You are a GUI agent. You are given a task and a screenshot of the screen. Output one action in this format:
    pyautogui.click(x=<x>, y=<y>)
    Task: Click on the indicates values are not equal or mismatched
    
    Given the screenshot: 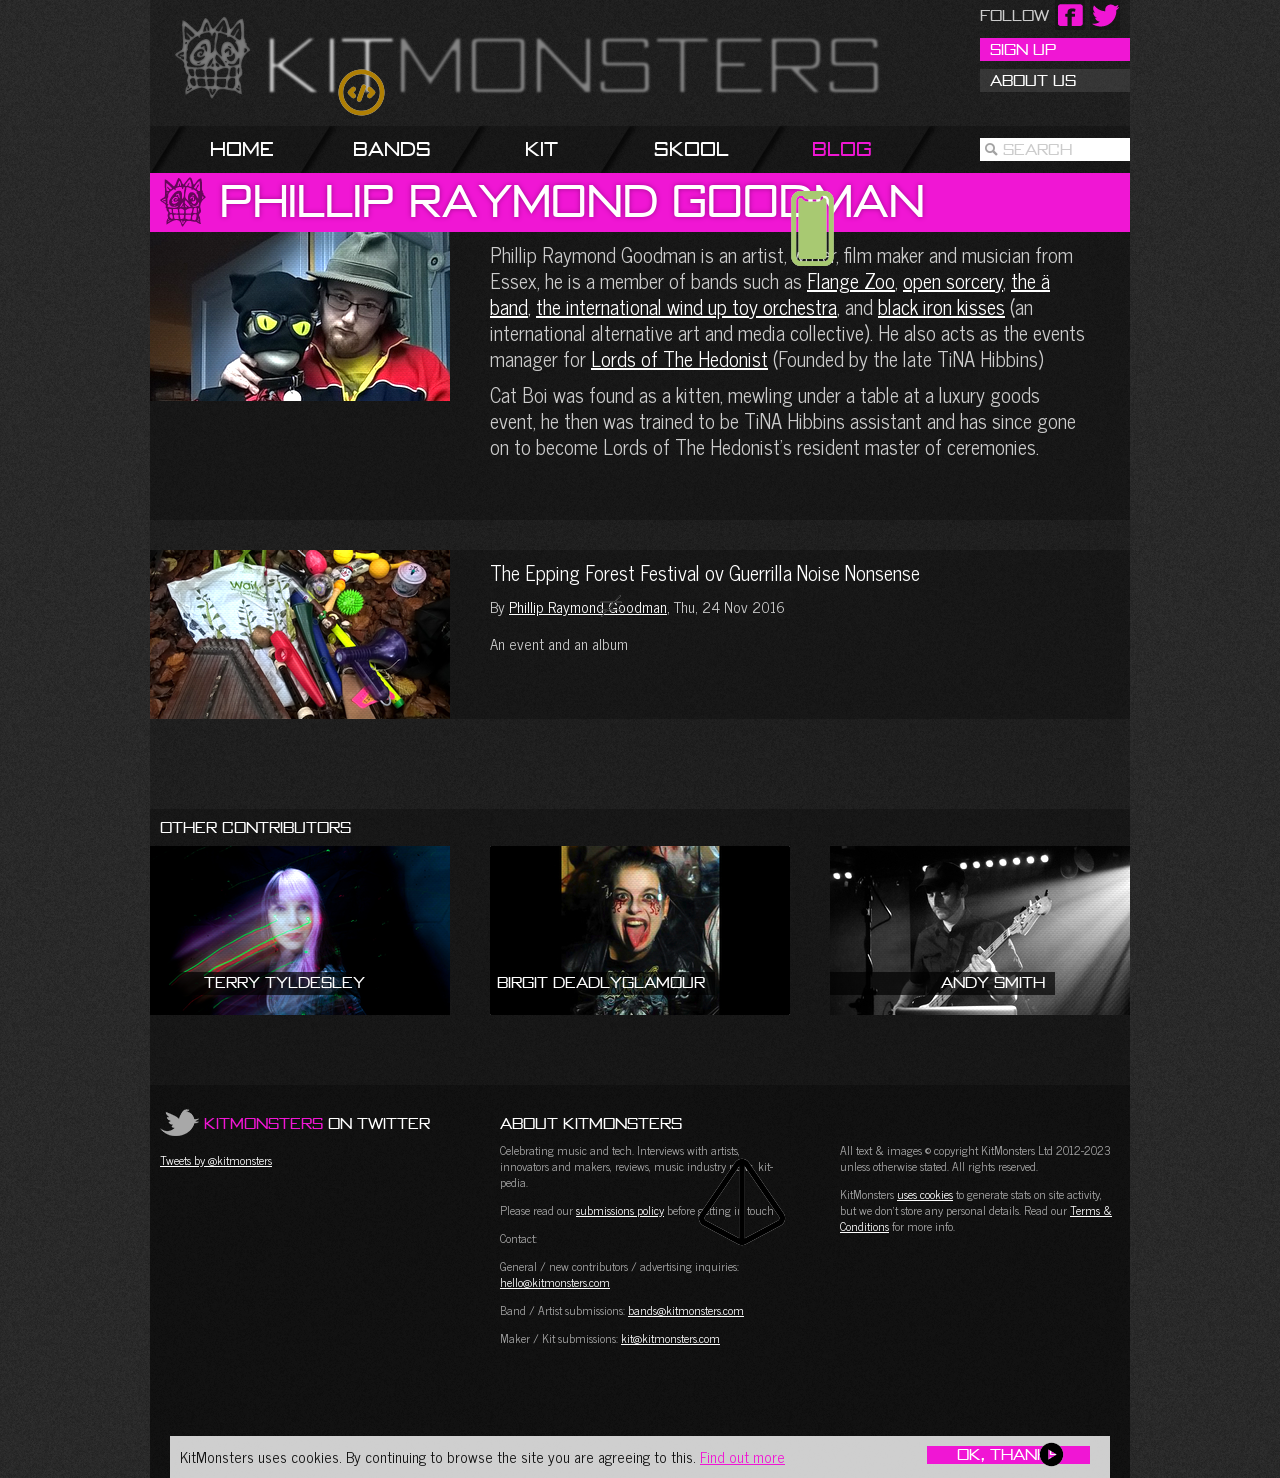 What is the action you would take?
    pyautogui.click(x=611, y=606)
    